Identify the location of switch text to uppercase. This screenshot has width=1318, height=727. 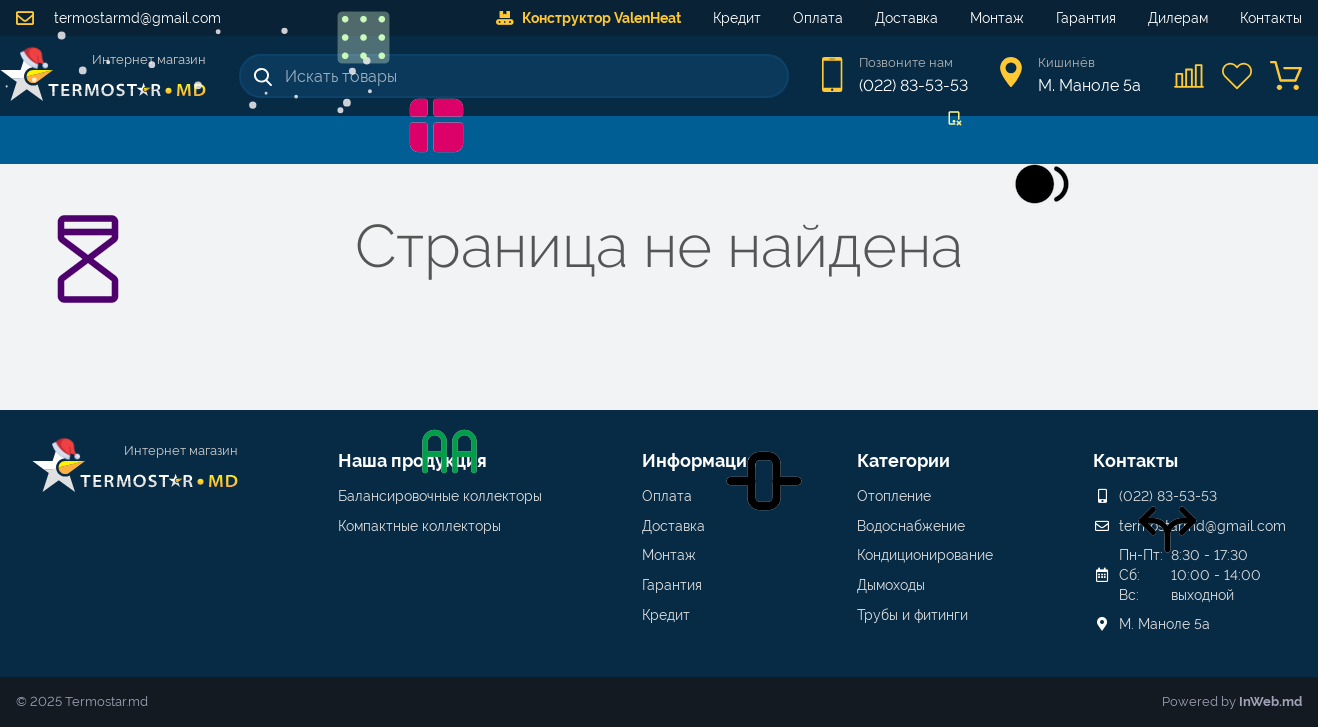
(449, 451).